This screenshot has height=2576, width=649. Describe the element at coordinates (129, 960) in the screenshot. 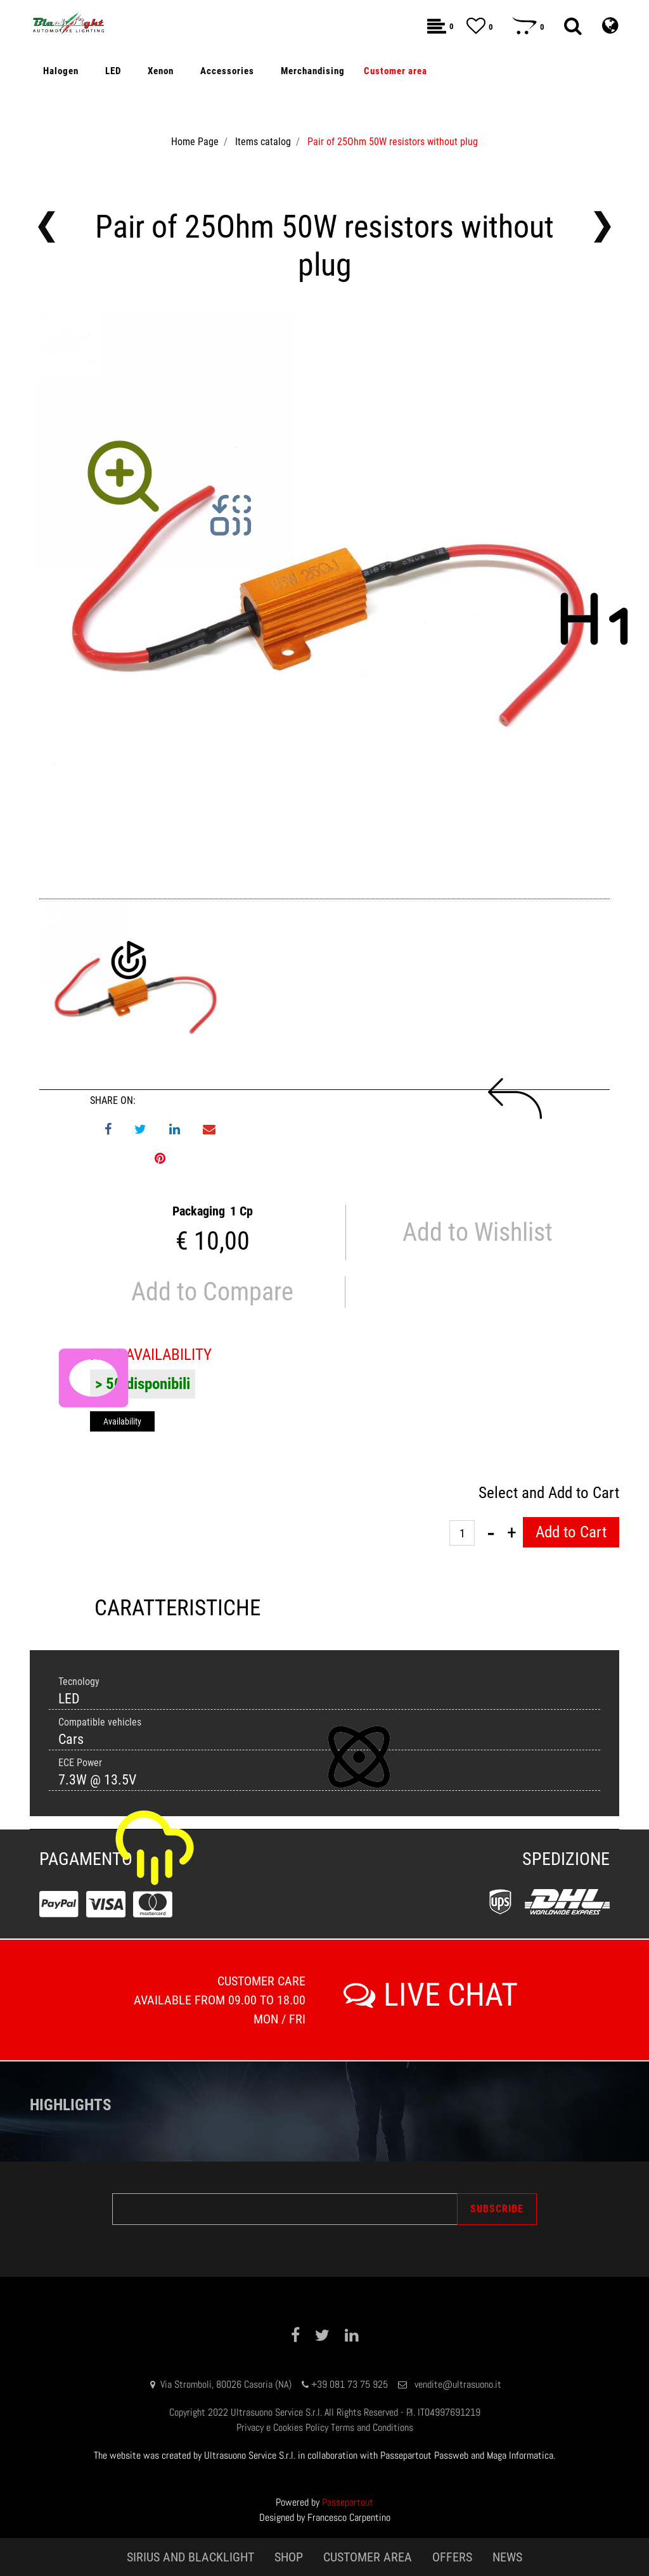

I see `set or track a goal` at that location.